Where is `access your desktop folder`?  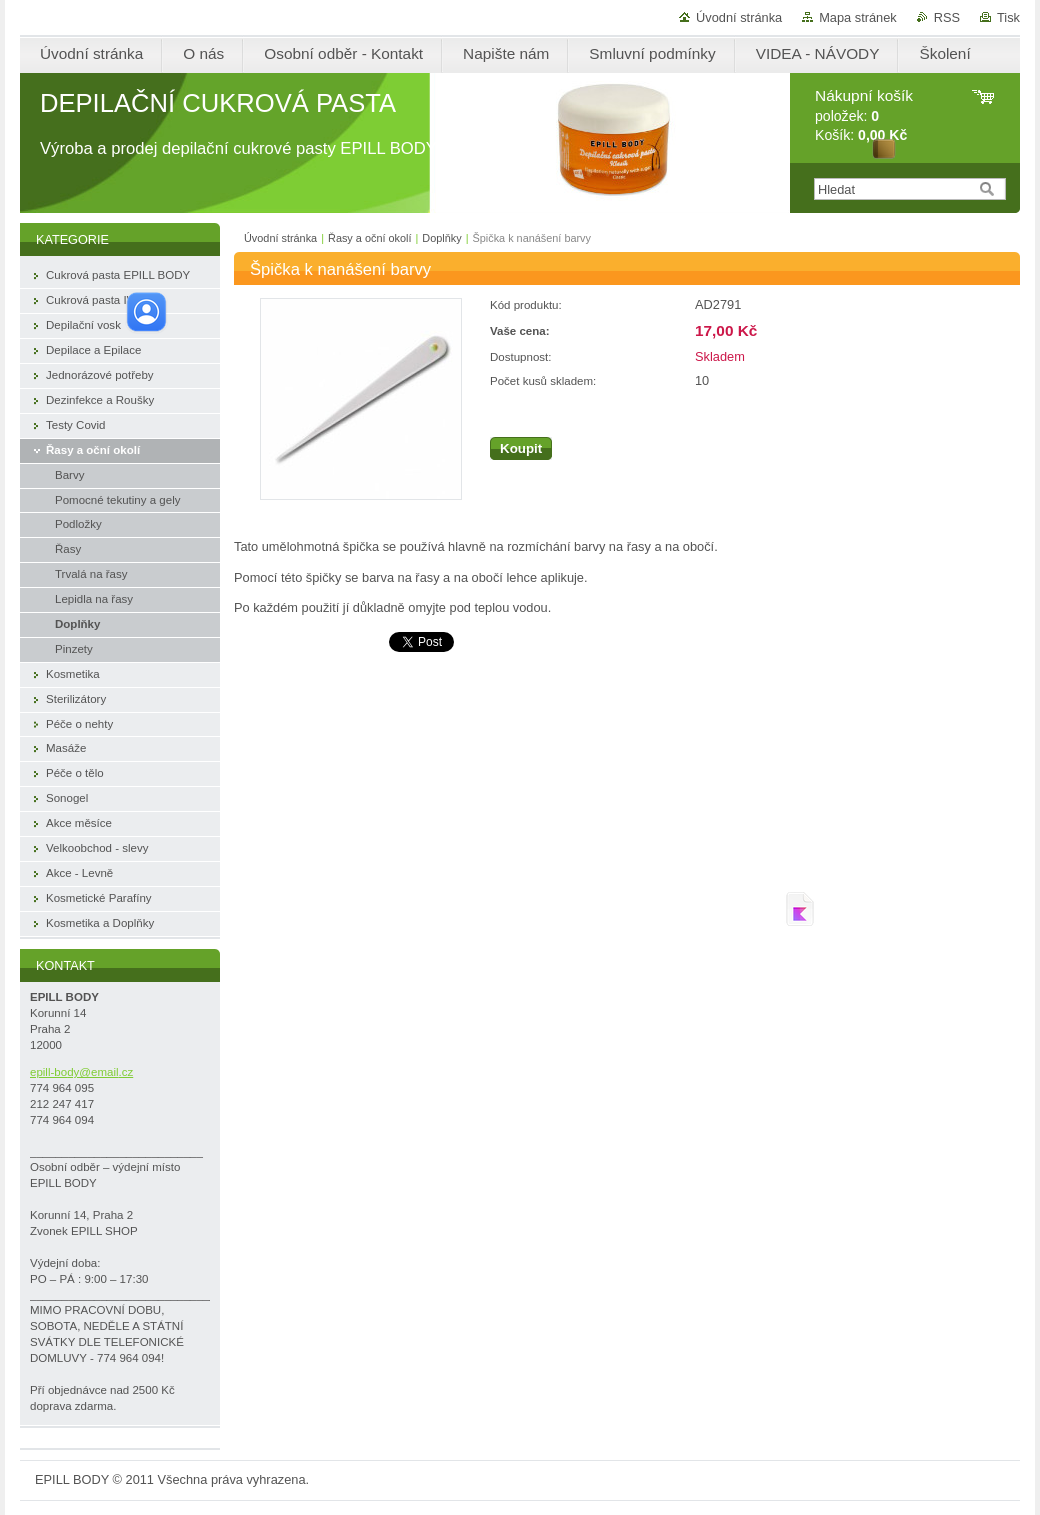
access your desktop folder is located at coordinates (884, 148).